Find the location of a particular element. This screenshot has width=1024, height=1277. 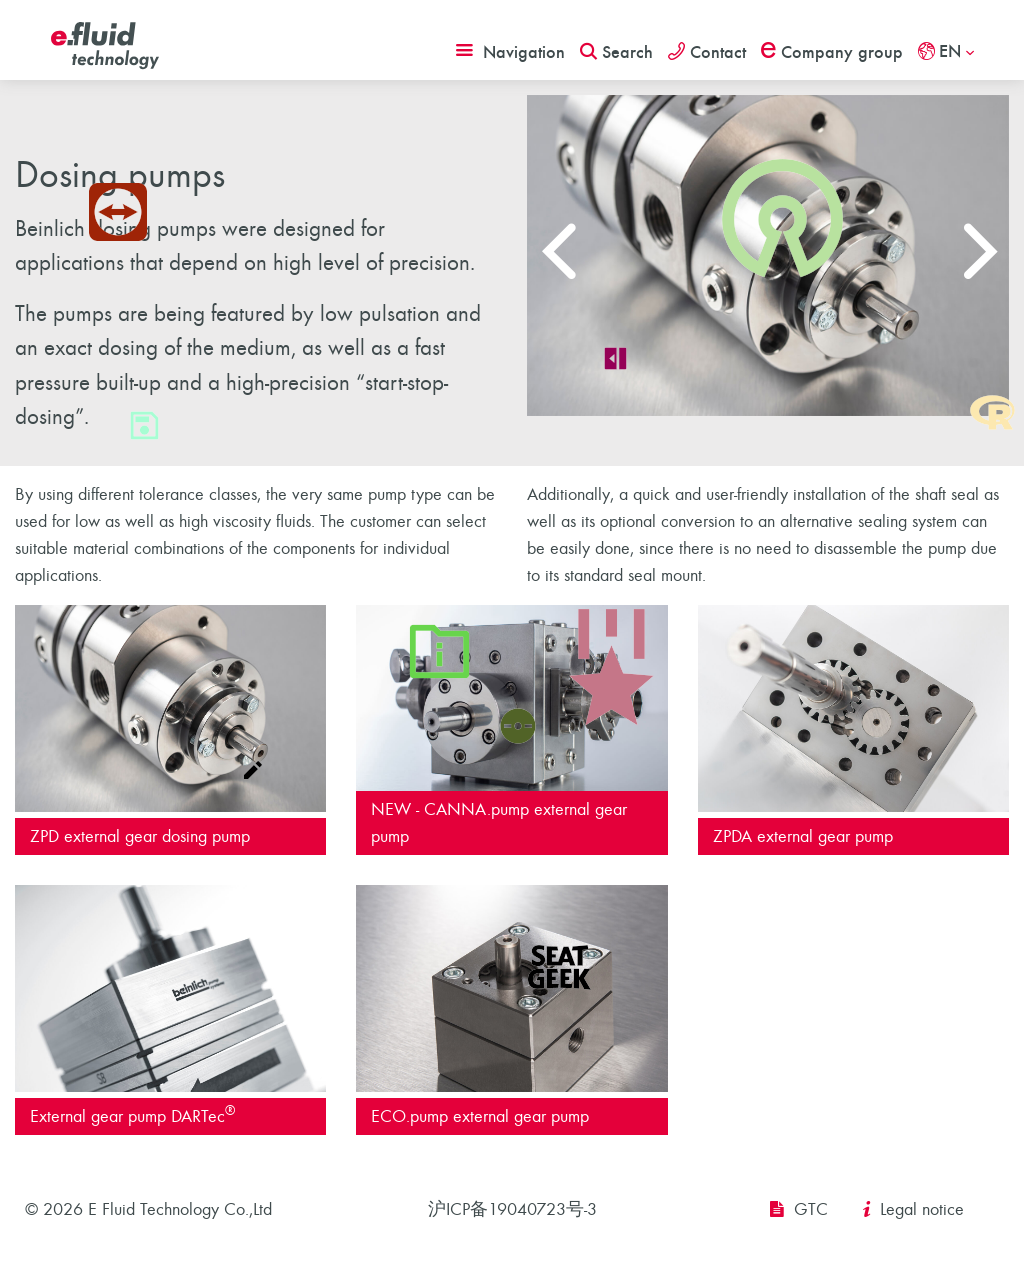

indicates open-source software or project is located at coordinates (782, 219).